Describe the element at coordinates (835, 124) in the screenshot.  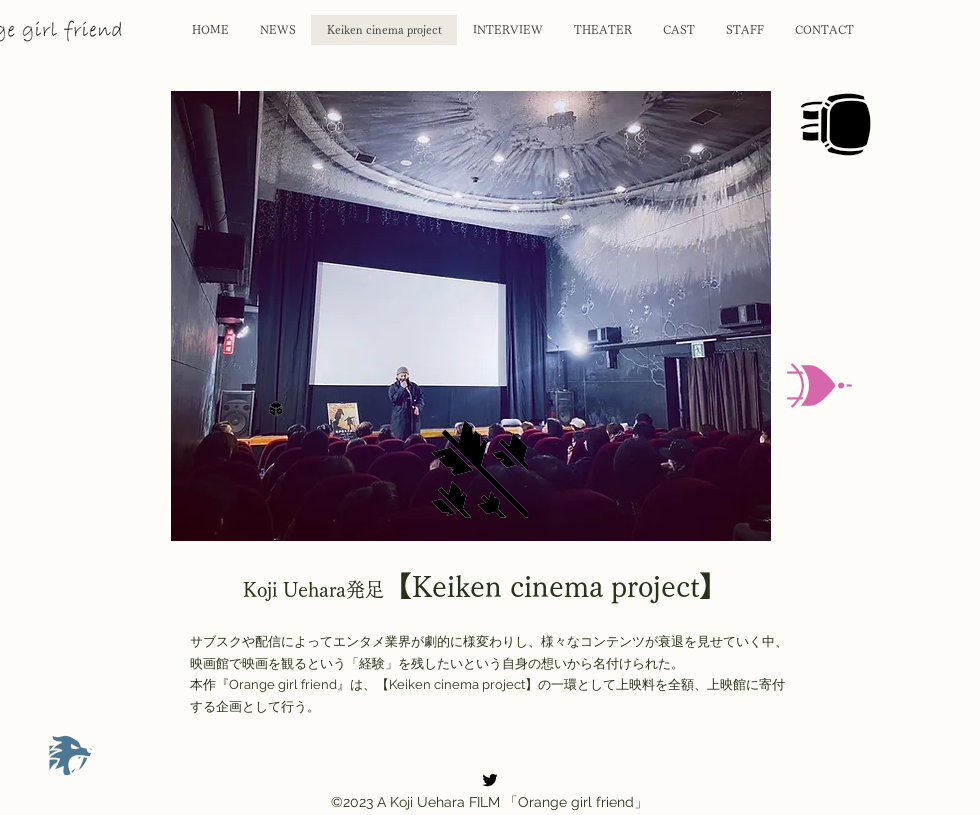
I see `select knee pad equipment for your character` at that location.